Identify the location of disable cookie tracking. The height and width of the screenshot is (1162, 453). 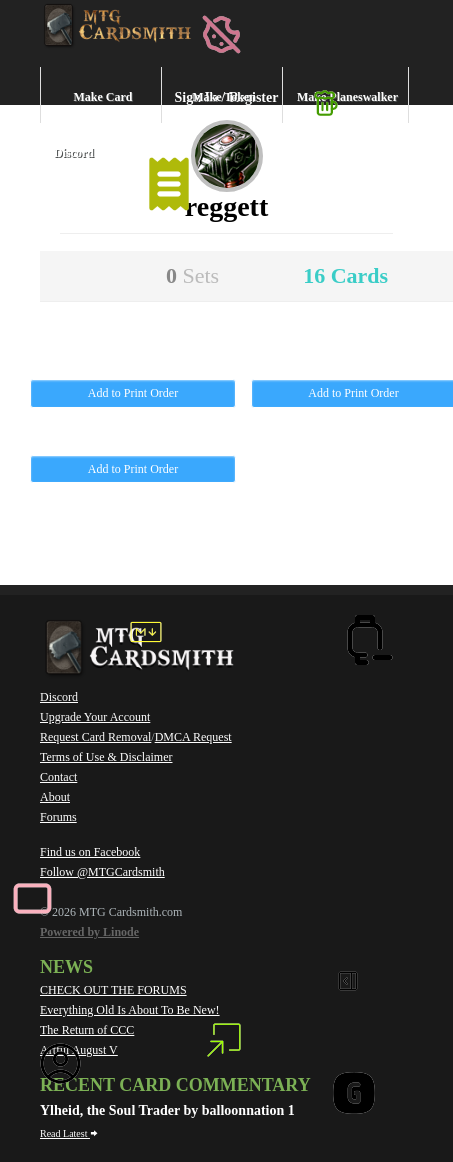
(221, 34).